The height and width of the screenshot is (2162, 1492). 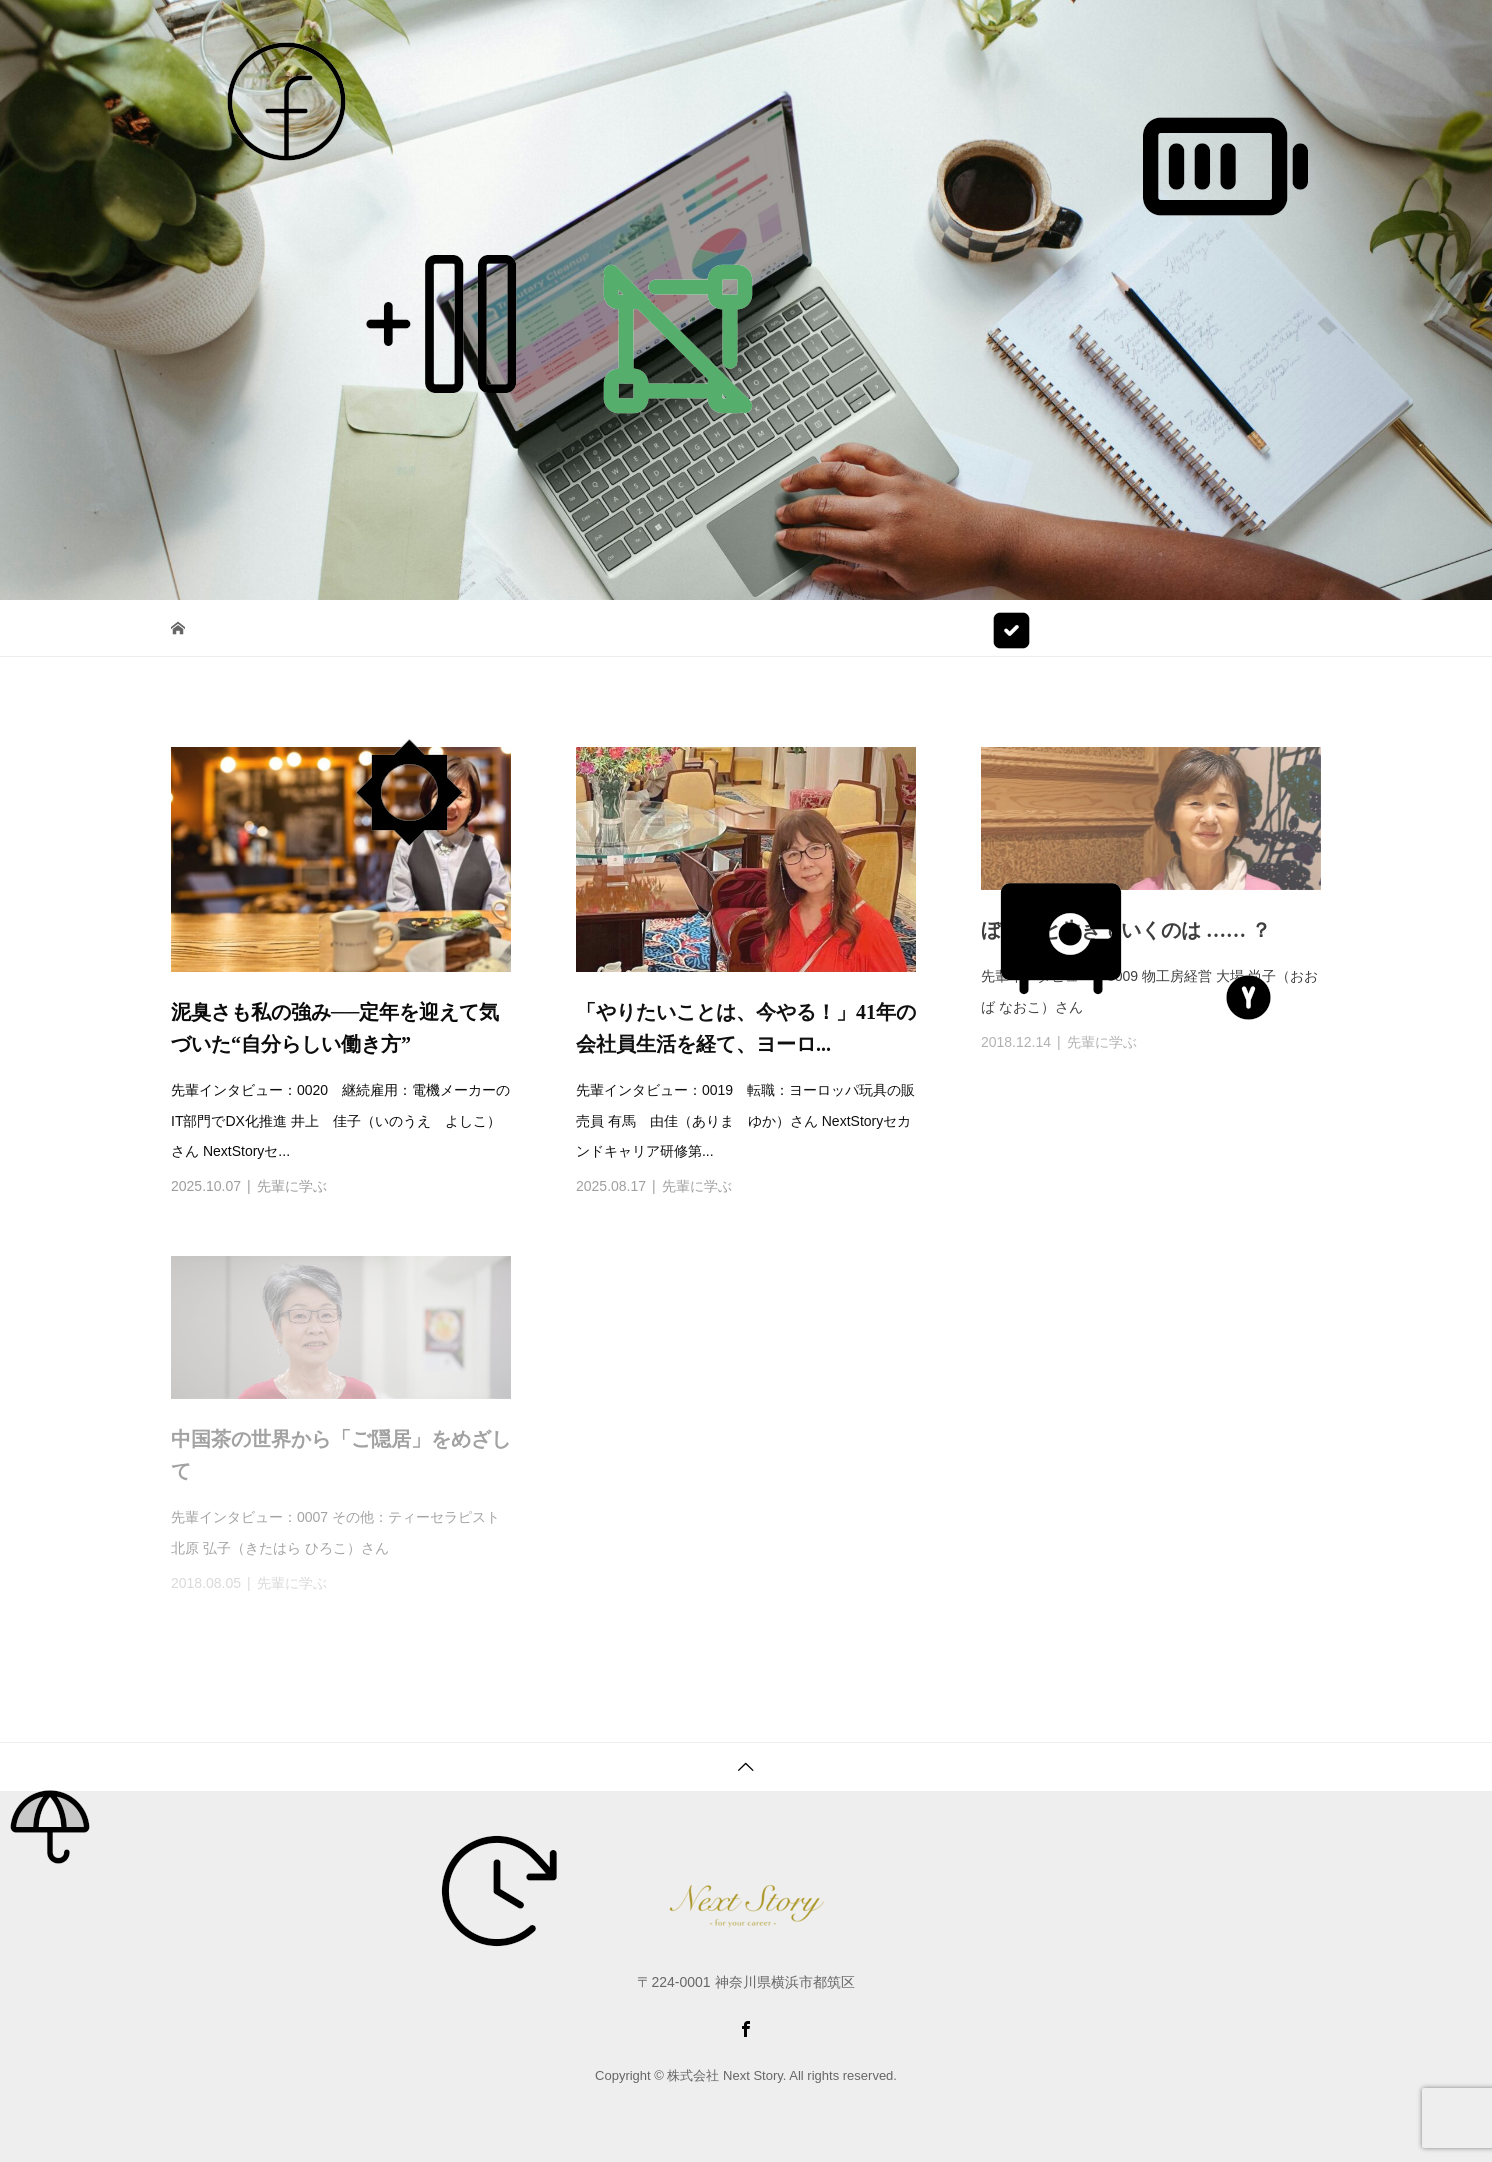 I want to click on mark task as complete, so click(x=1011, y=630).